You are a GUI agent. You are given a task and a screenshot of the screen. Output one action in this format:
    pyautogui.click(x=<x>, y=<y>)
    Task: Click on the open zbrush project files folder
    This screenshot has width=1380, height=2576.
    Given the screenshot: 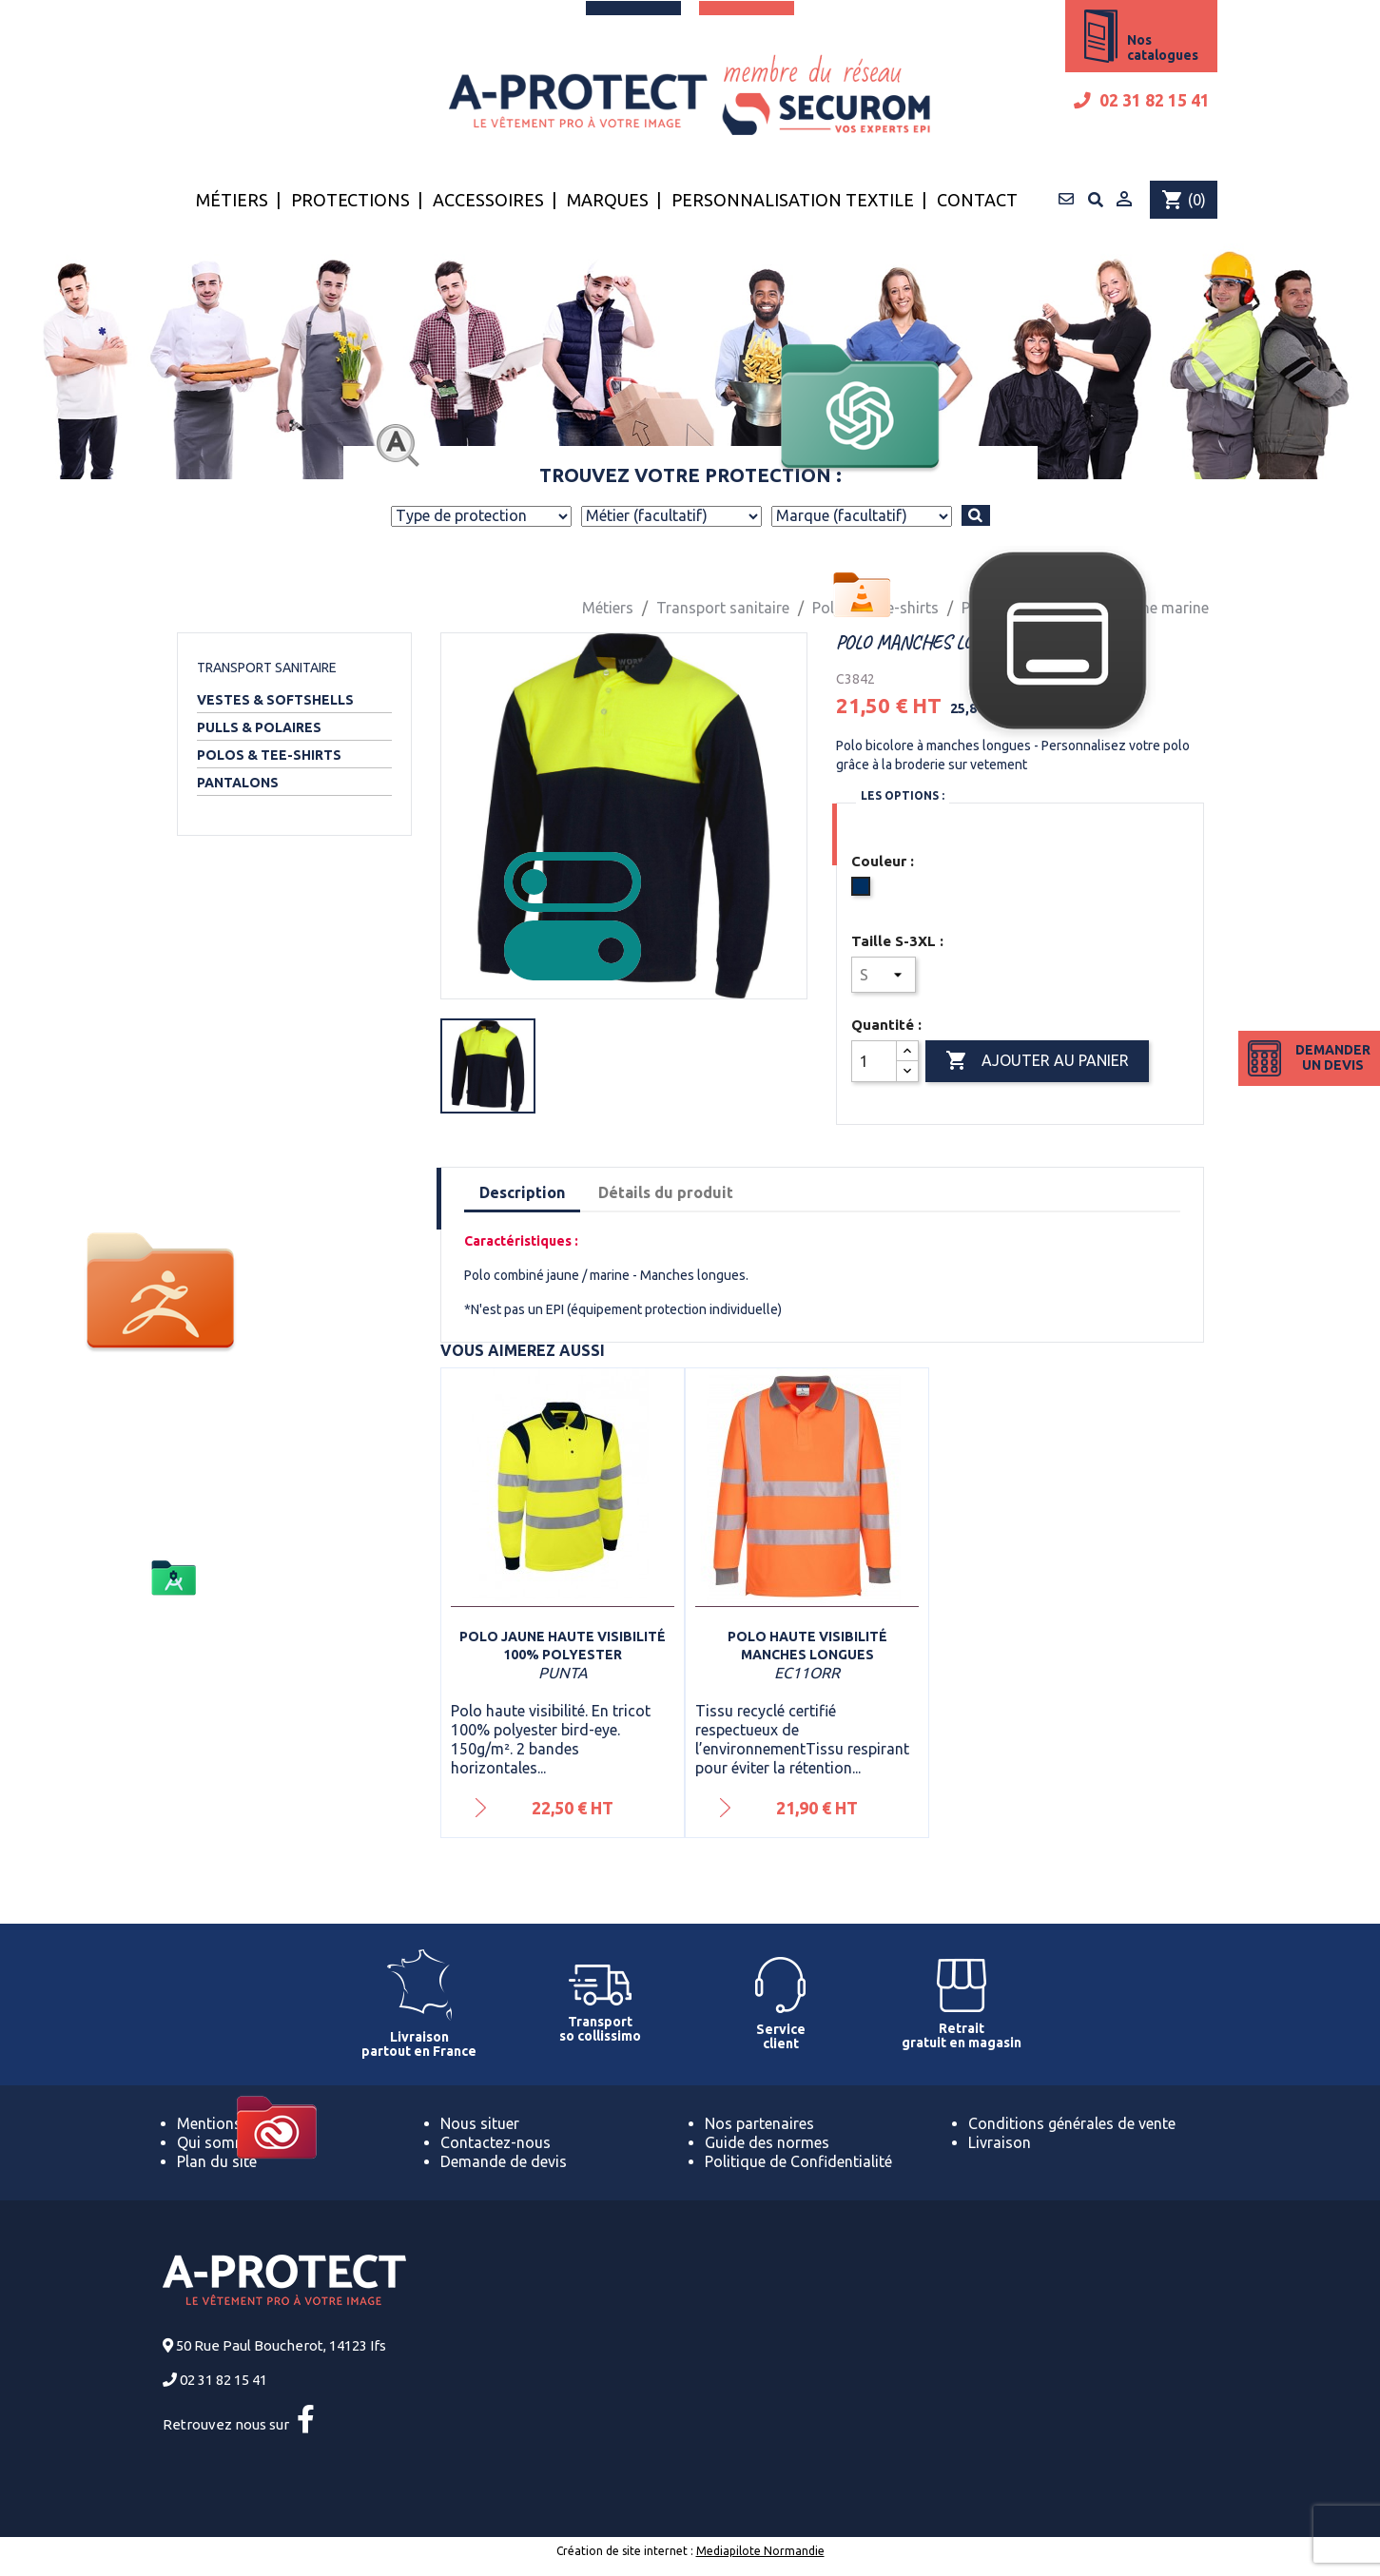 What is the action you would take?
    pyautogui.click(x=160, y=1294)
    